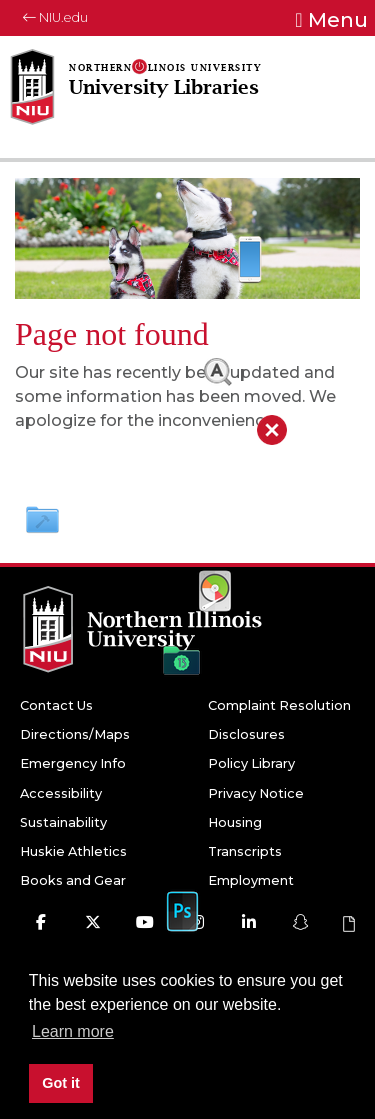 This screenshot has height=1119, width=375. I want to click on search for files or documents, so click(218, 372).